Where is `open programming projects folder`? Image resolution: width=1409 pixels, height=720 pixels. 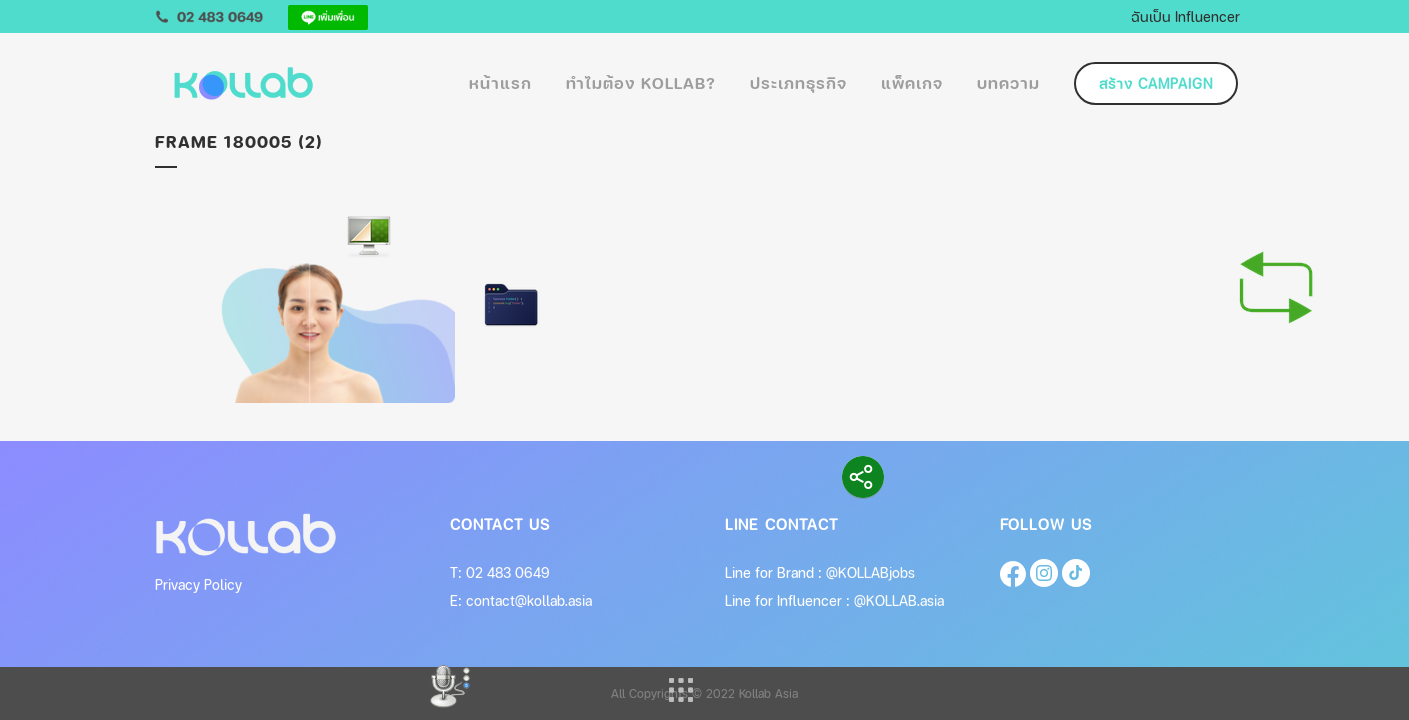 open programming projects folder is located at coordinates (511, 306).